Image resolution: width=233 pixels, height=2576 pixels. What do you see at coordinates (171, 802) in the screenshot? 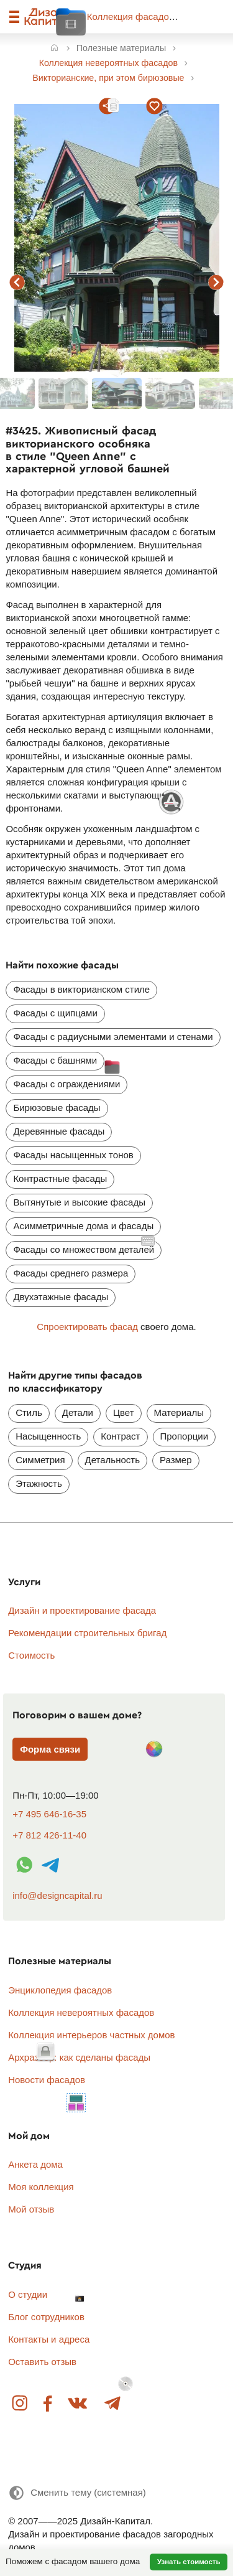
I see `open software updater application` at bounding box center [171, 802].